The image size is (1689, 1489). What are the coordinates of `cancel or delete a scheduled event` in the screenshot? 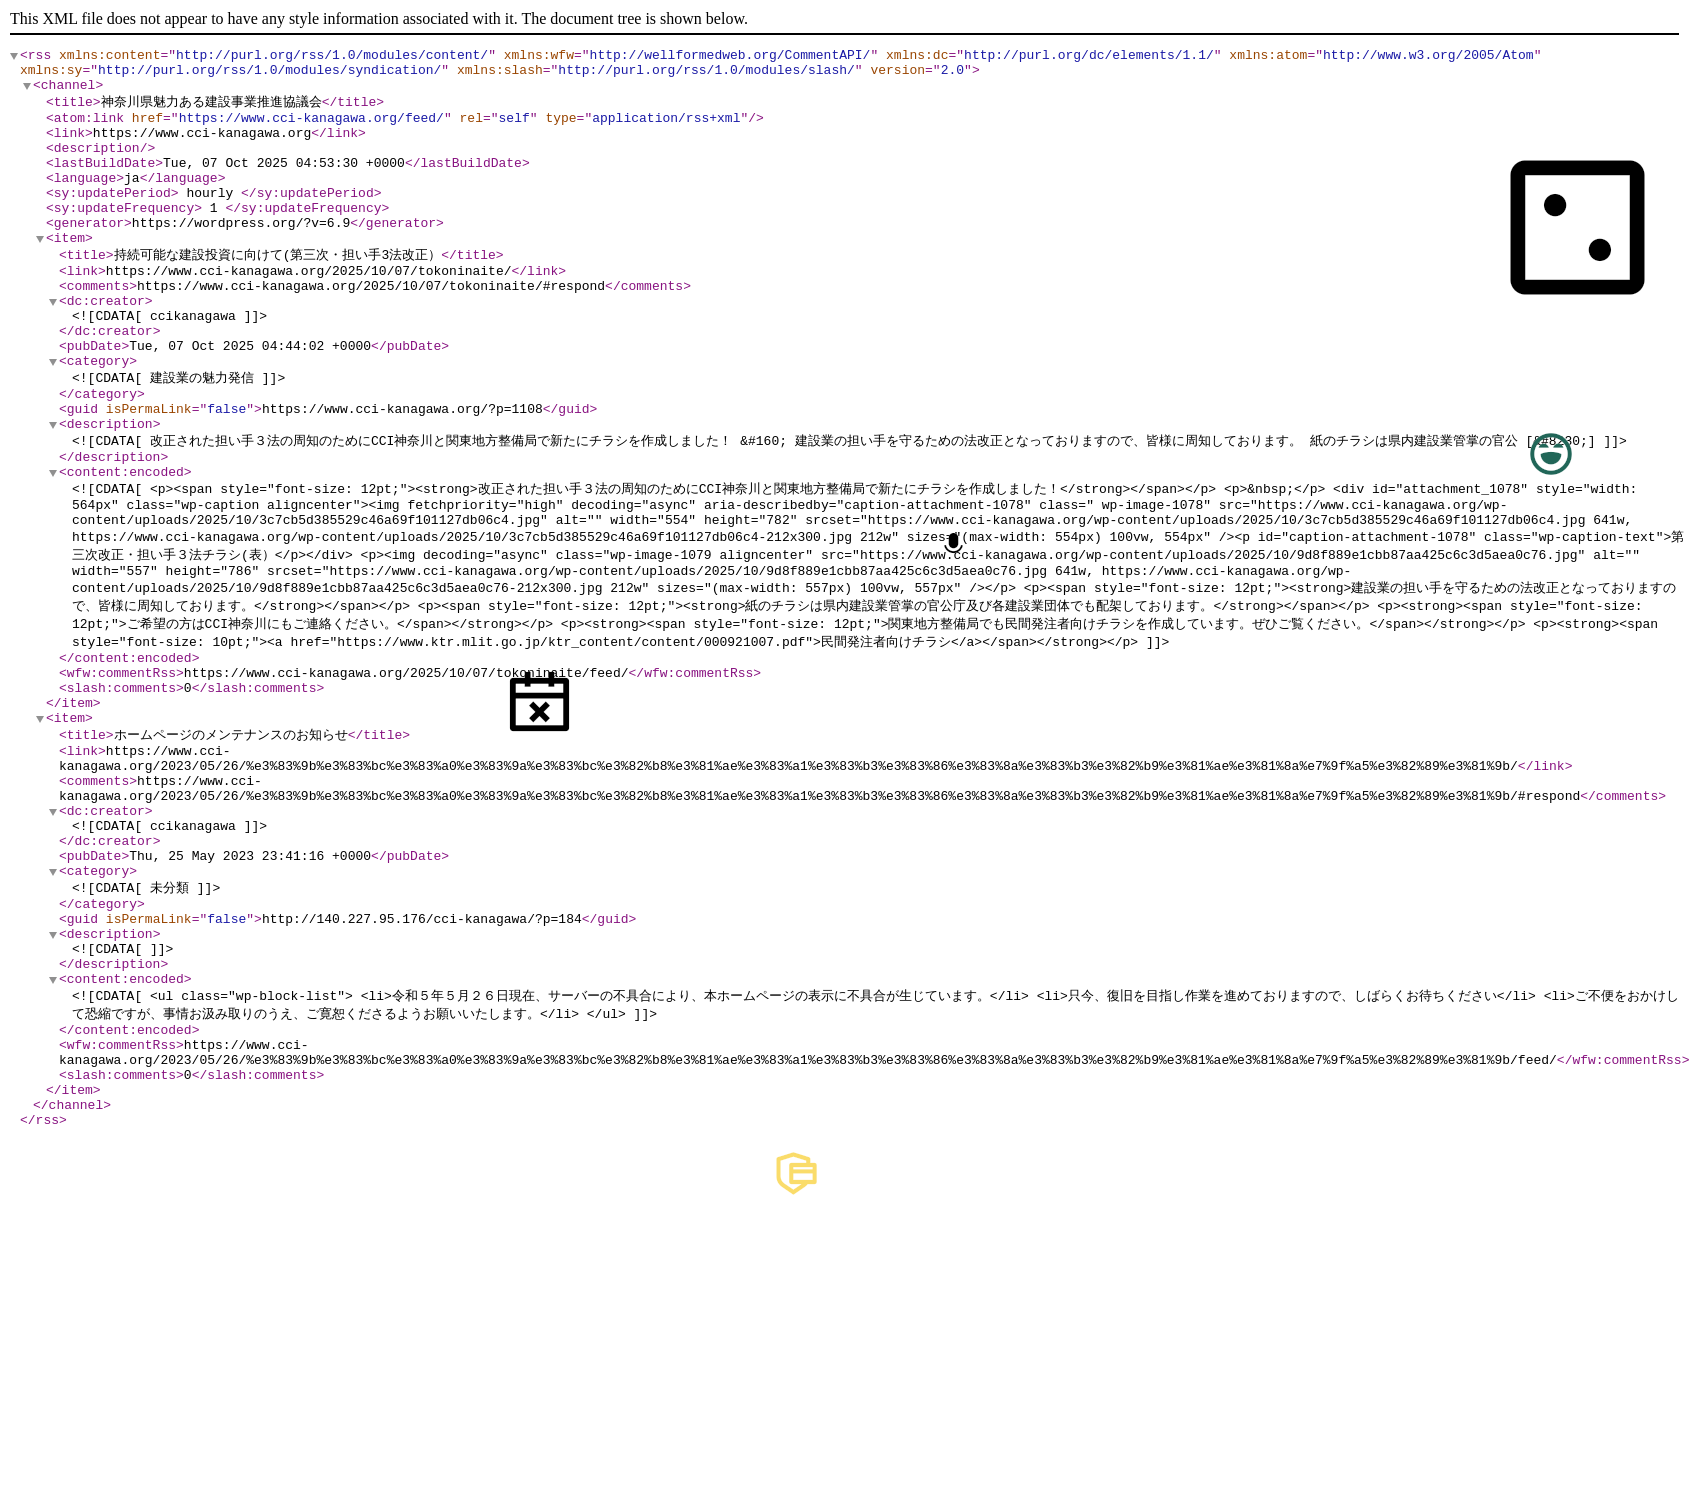 It's located at (539, 704).